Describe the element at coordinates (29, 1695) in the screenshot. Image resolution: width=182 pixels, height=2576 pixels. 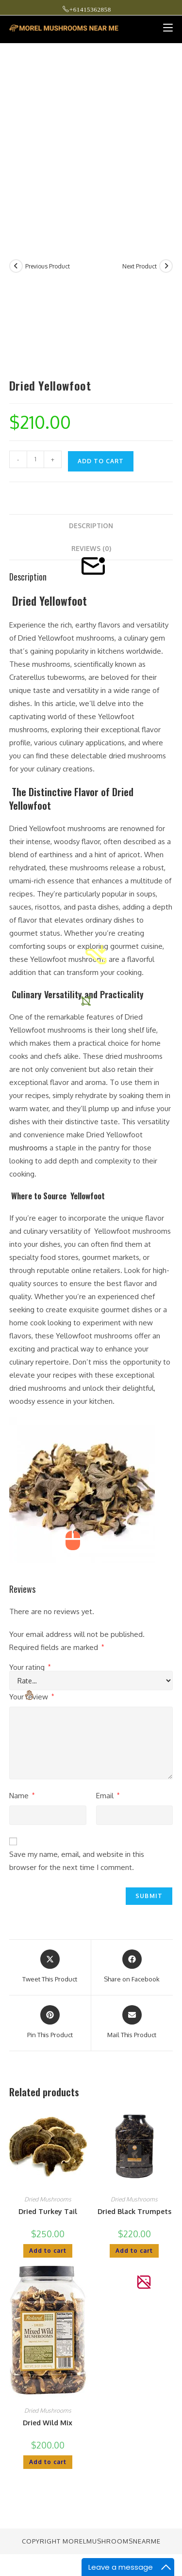
I see `three-finger gesture control` at that location.